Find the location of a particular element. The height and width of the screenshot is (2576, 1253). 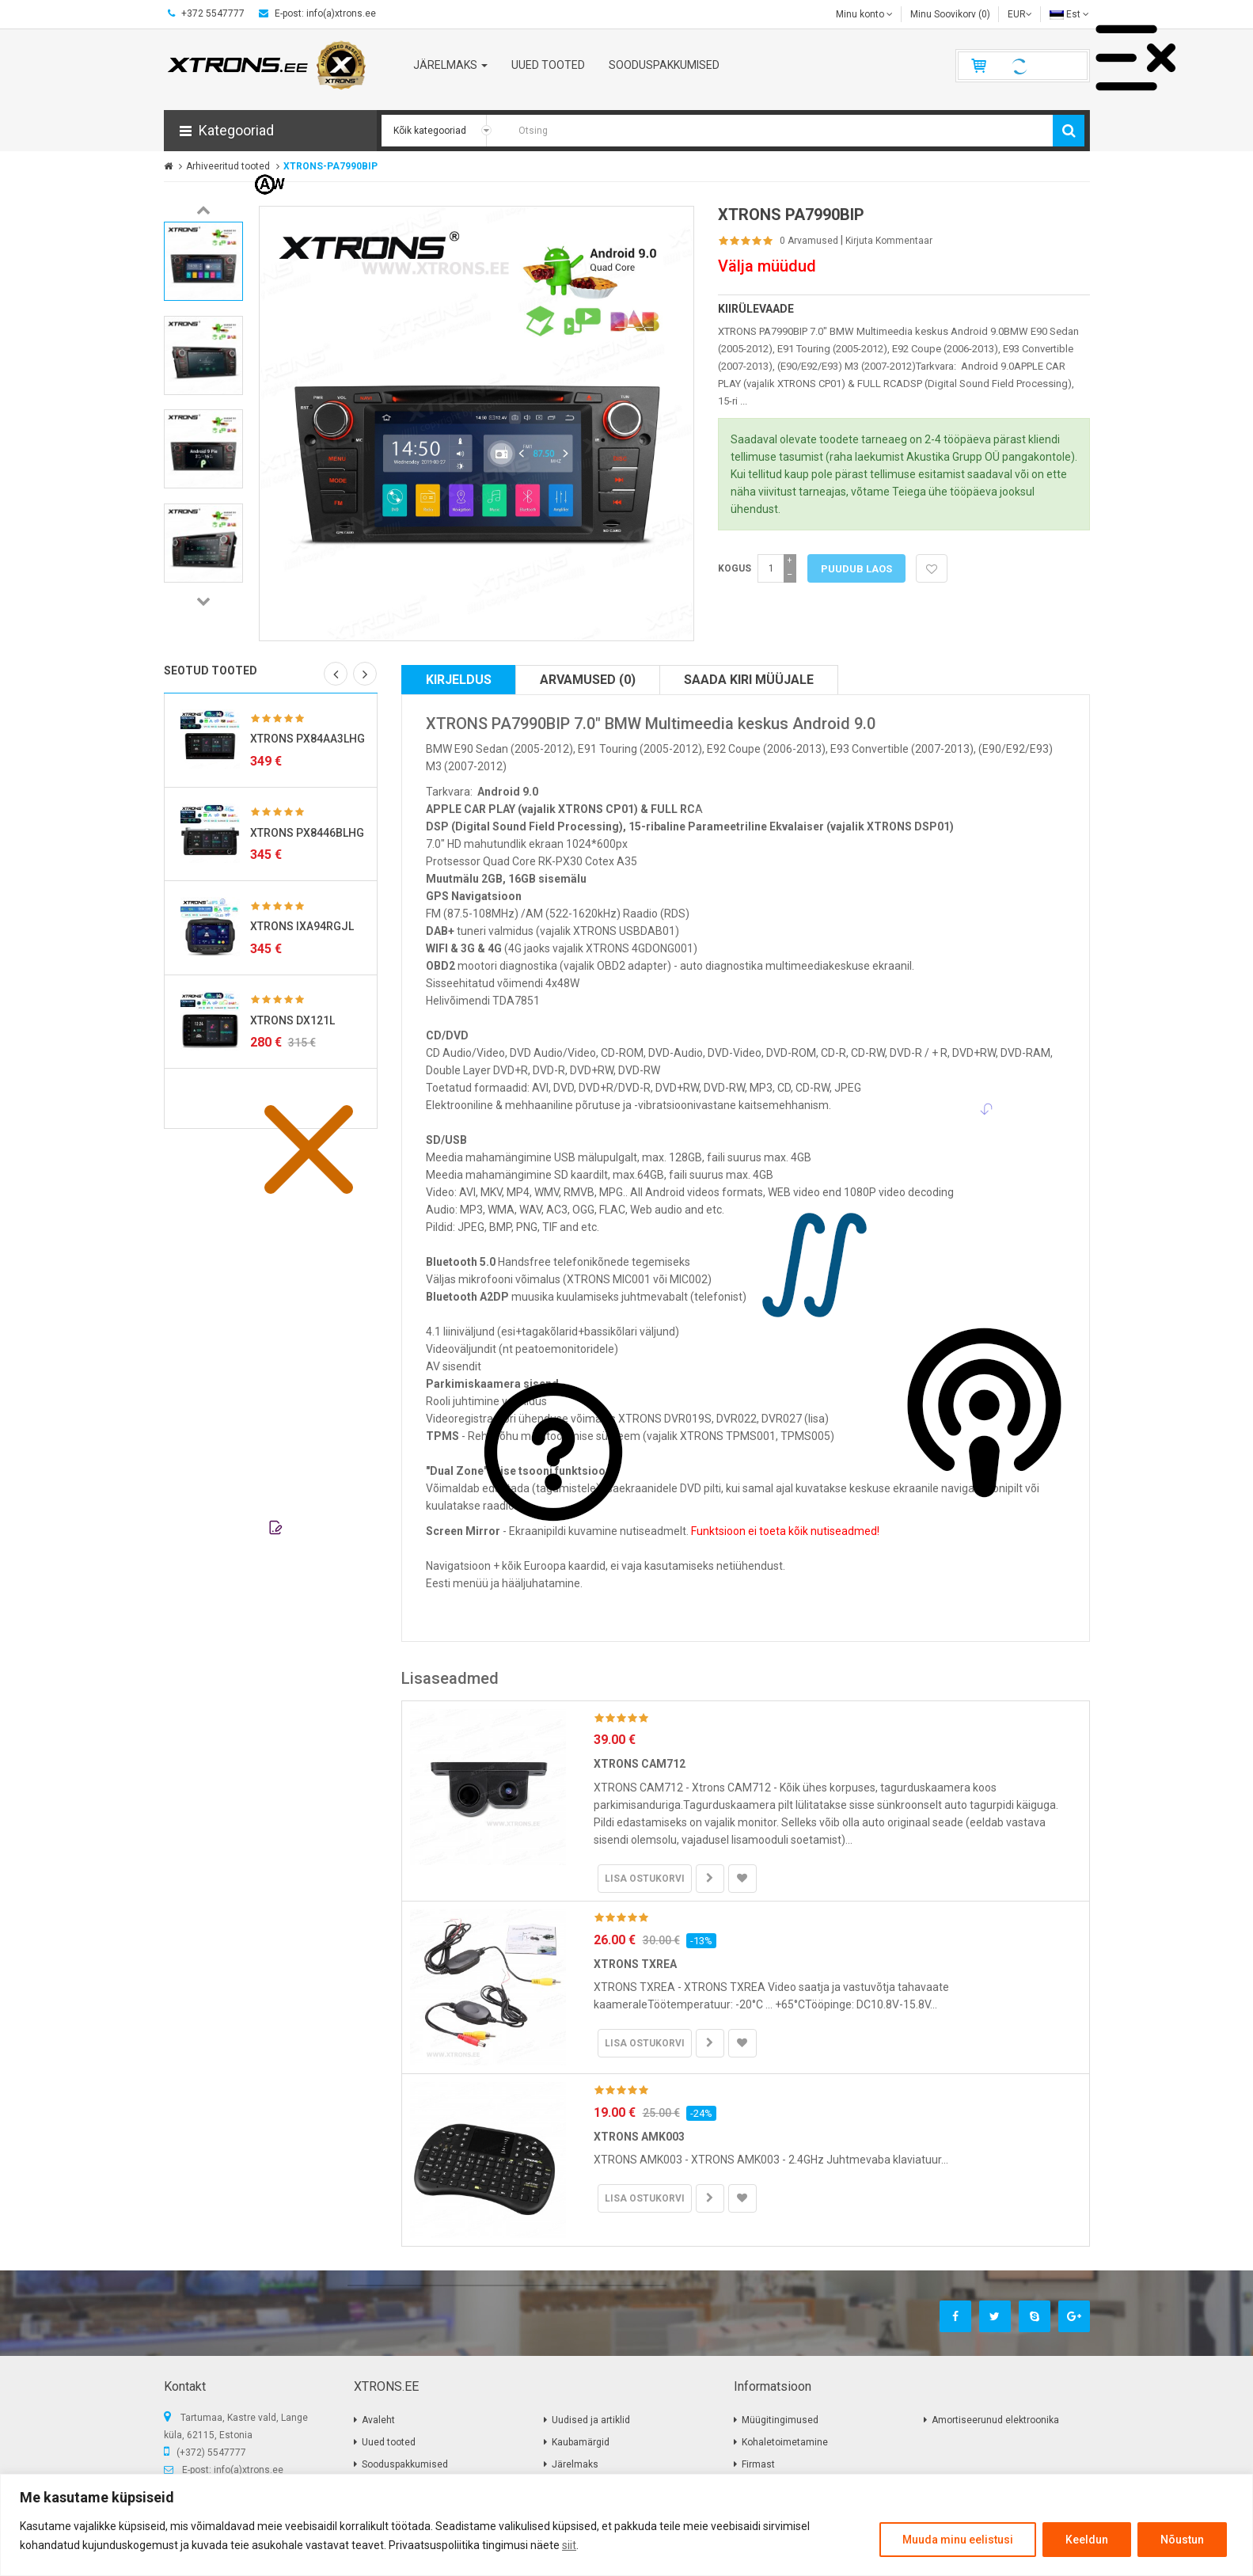

redo an action is located at coordinates (986, 1109).